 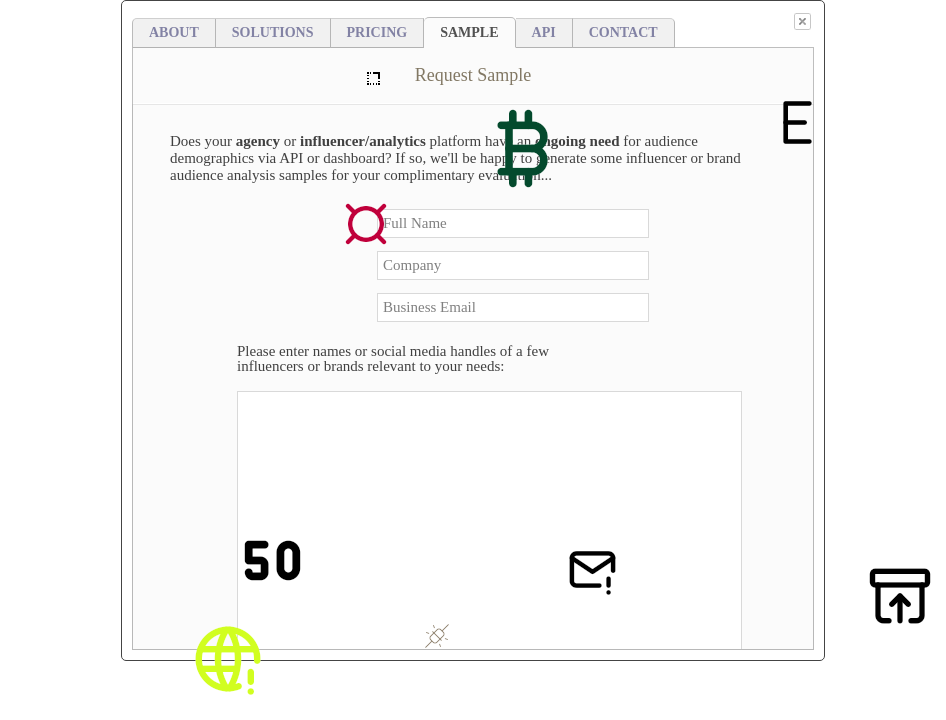 I want to click on restore item from archive, so click(x=900, y=596).